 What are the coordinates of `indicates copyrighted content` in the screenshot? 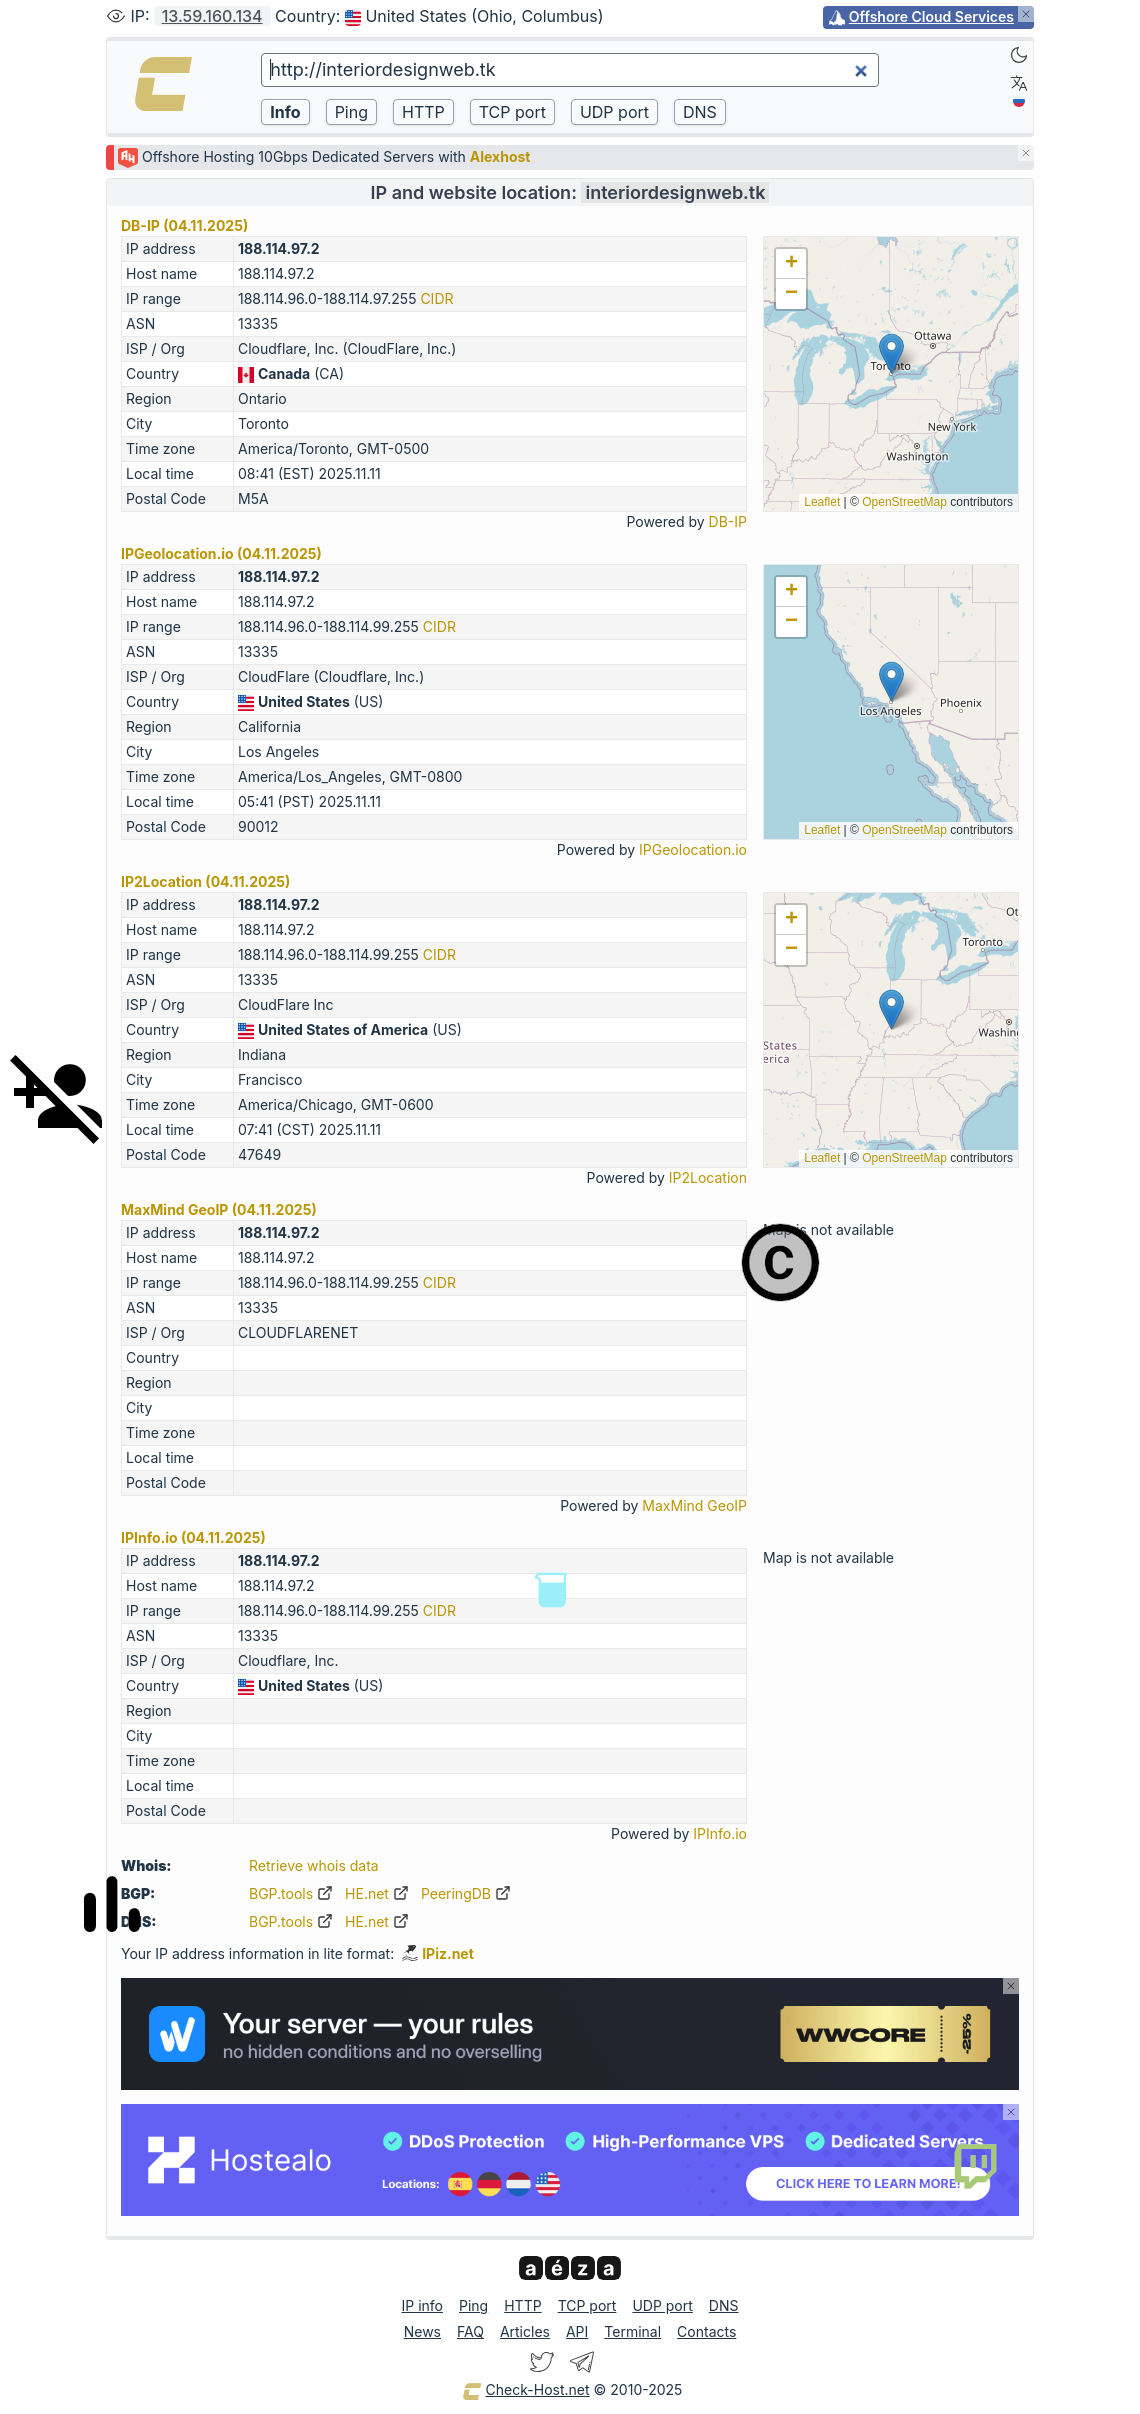 It's located at (780, 1262).